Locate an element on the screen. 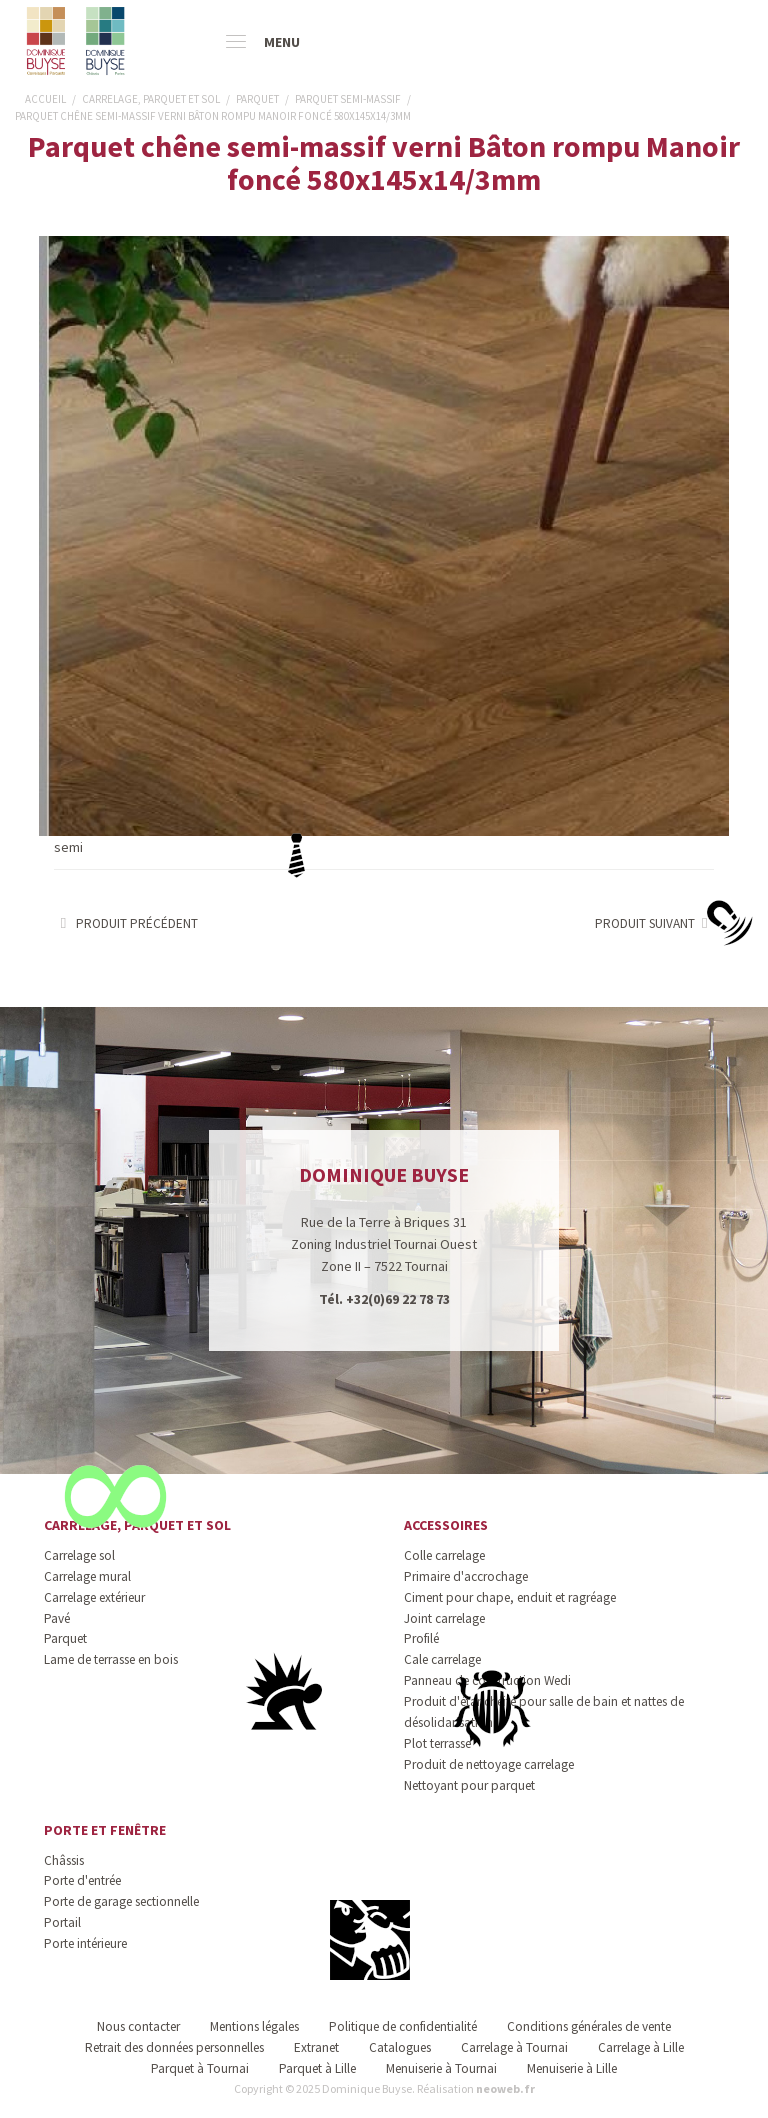  formal or business dress code indicator is located at coordinates (296, 855).